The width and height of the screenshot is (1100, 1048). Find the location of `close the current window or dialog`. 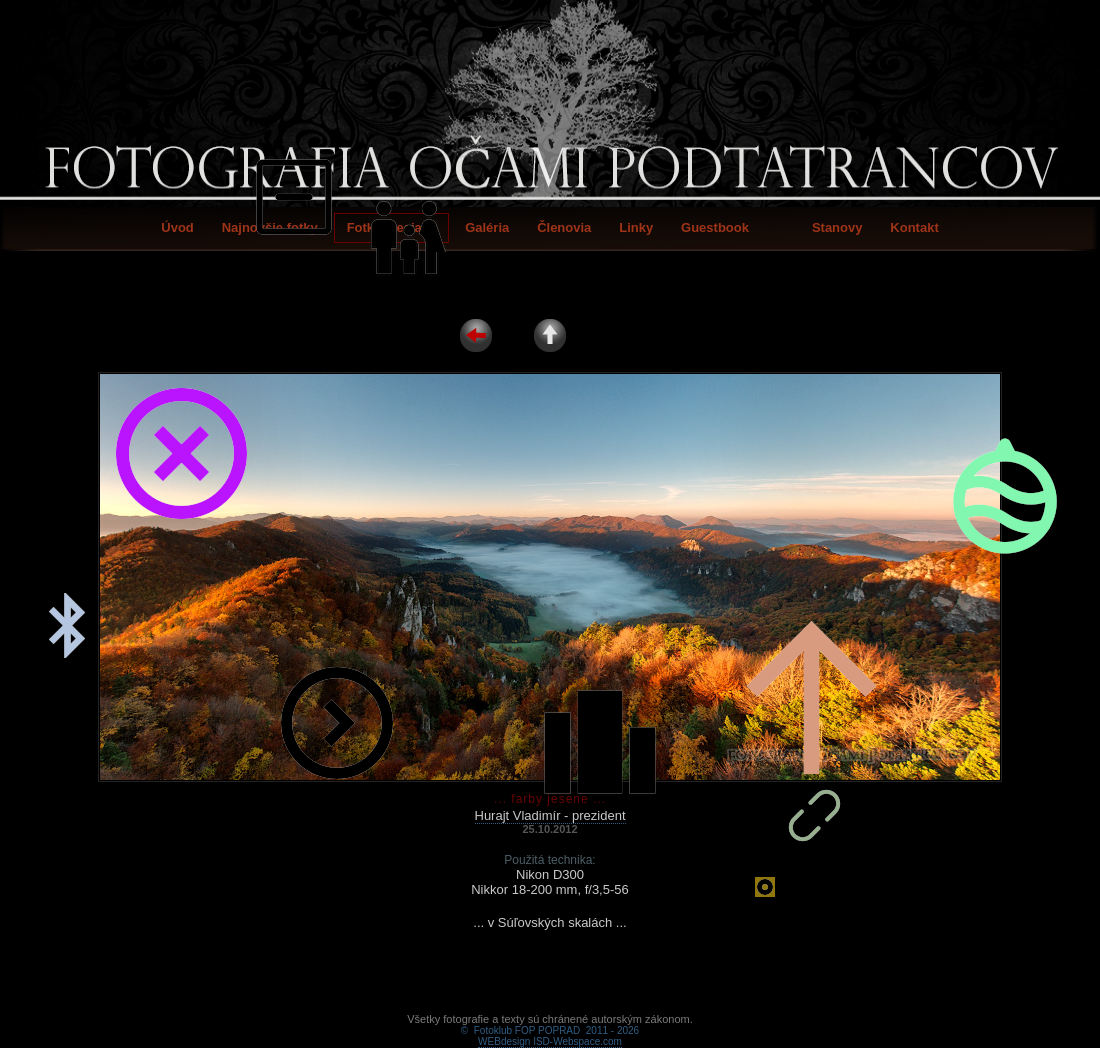

close the current window or dialog is located at coordinates (181, 453).